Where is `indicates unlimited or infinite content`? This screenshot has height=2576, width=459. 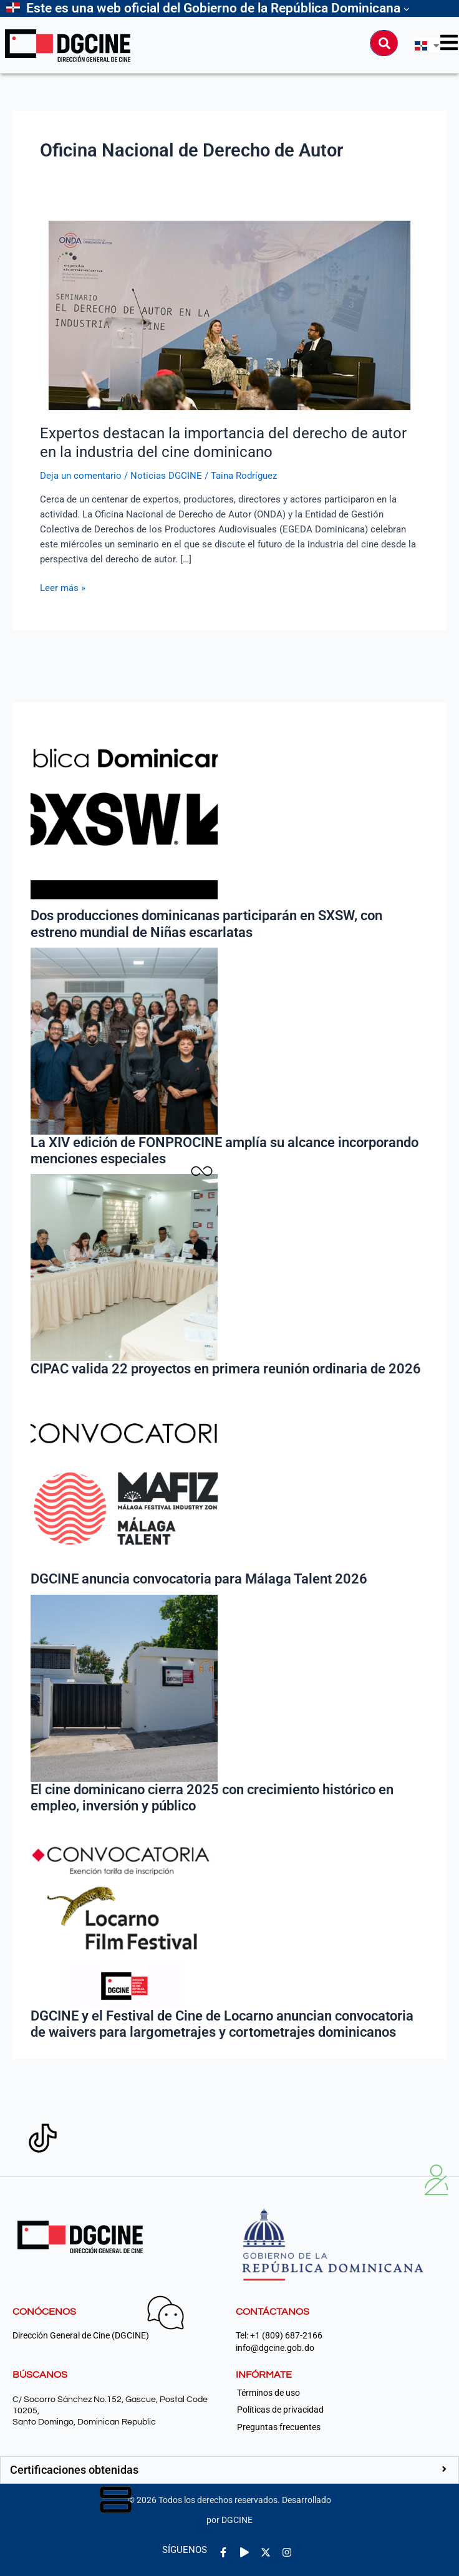 indicates unlimited or infinite content is located at coordinates (201, 1171).